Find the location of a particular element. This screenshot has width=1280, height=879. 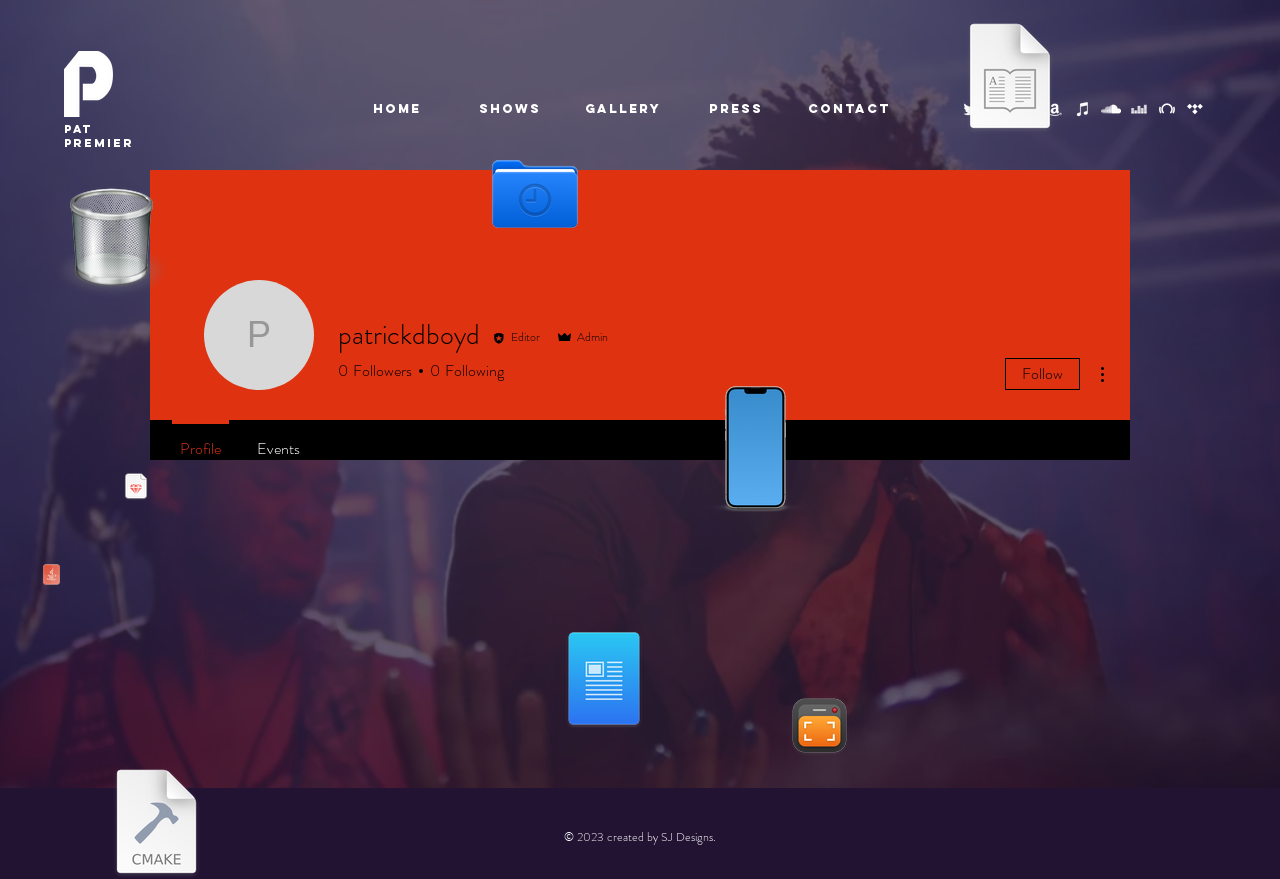

iPhone 16e device icon is located at coordinates (755, 449).